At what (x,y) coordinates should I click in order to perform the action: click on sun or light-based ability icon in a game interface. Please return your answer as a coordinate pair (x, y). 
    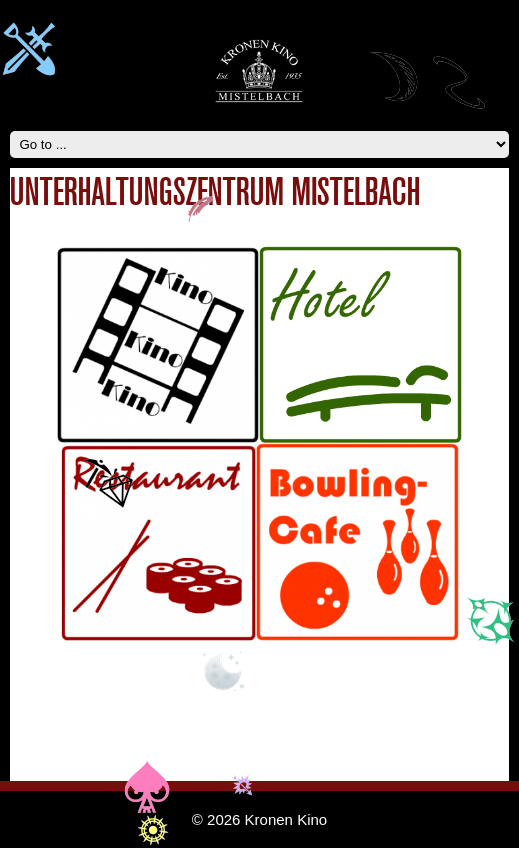
    Looking at the image, I should click on (153, 830).